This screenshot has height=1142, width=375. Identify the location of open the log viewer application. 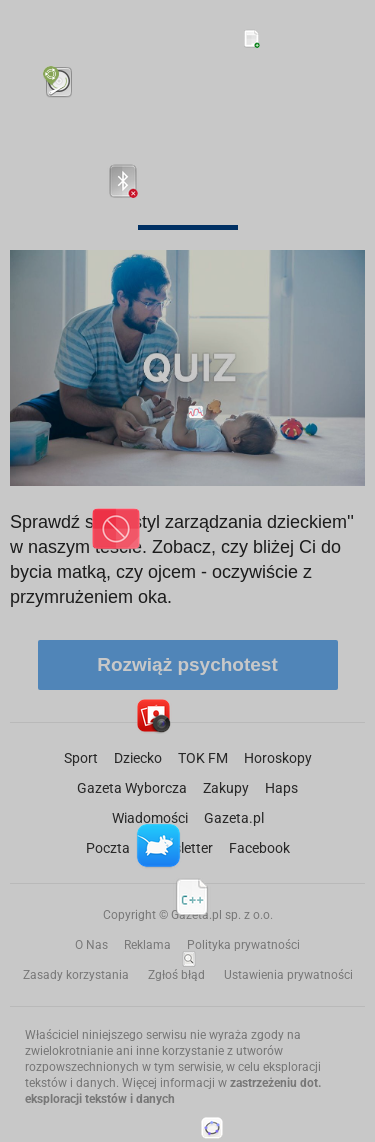
(189, 959).